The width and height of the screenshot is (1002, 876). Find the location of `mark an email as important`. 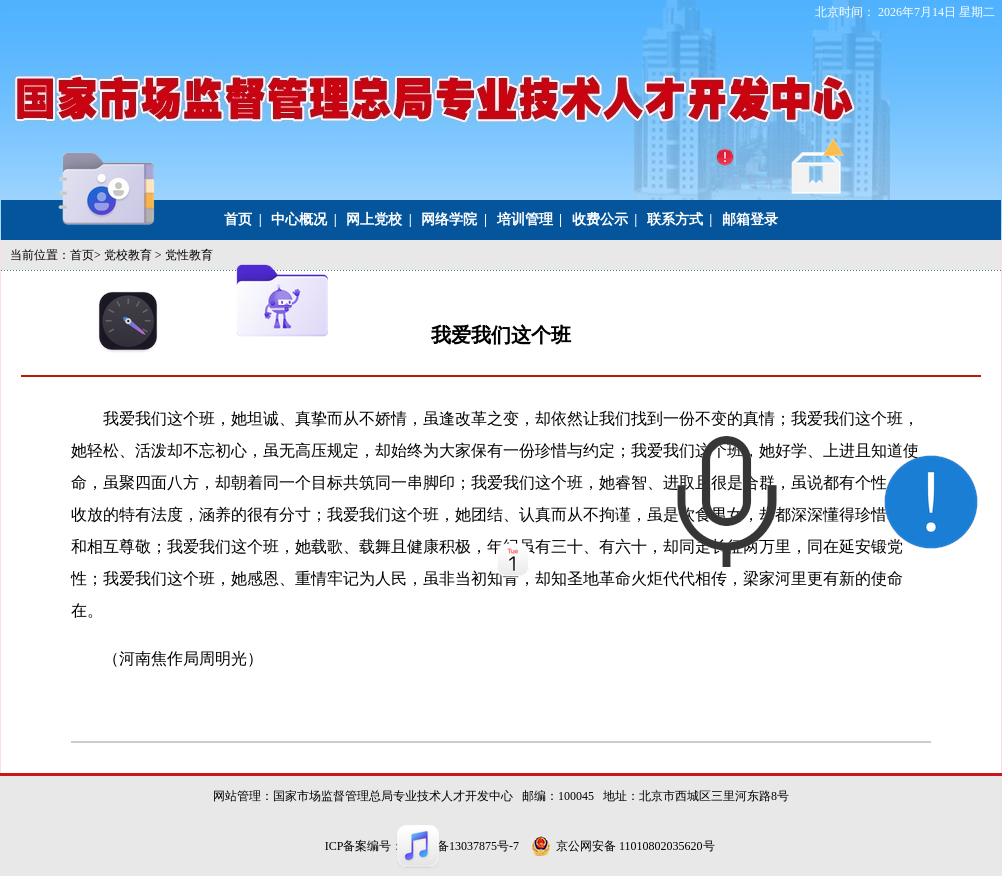

mark an email as important is located at coordinates (931, 502).